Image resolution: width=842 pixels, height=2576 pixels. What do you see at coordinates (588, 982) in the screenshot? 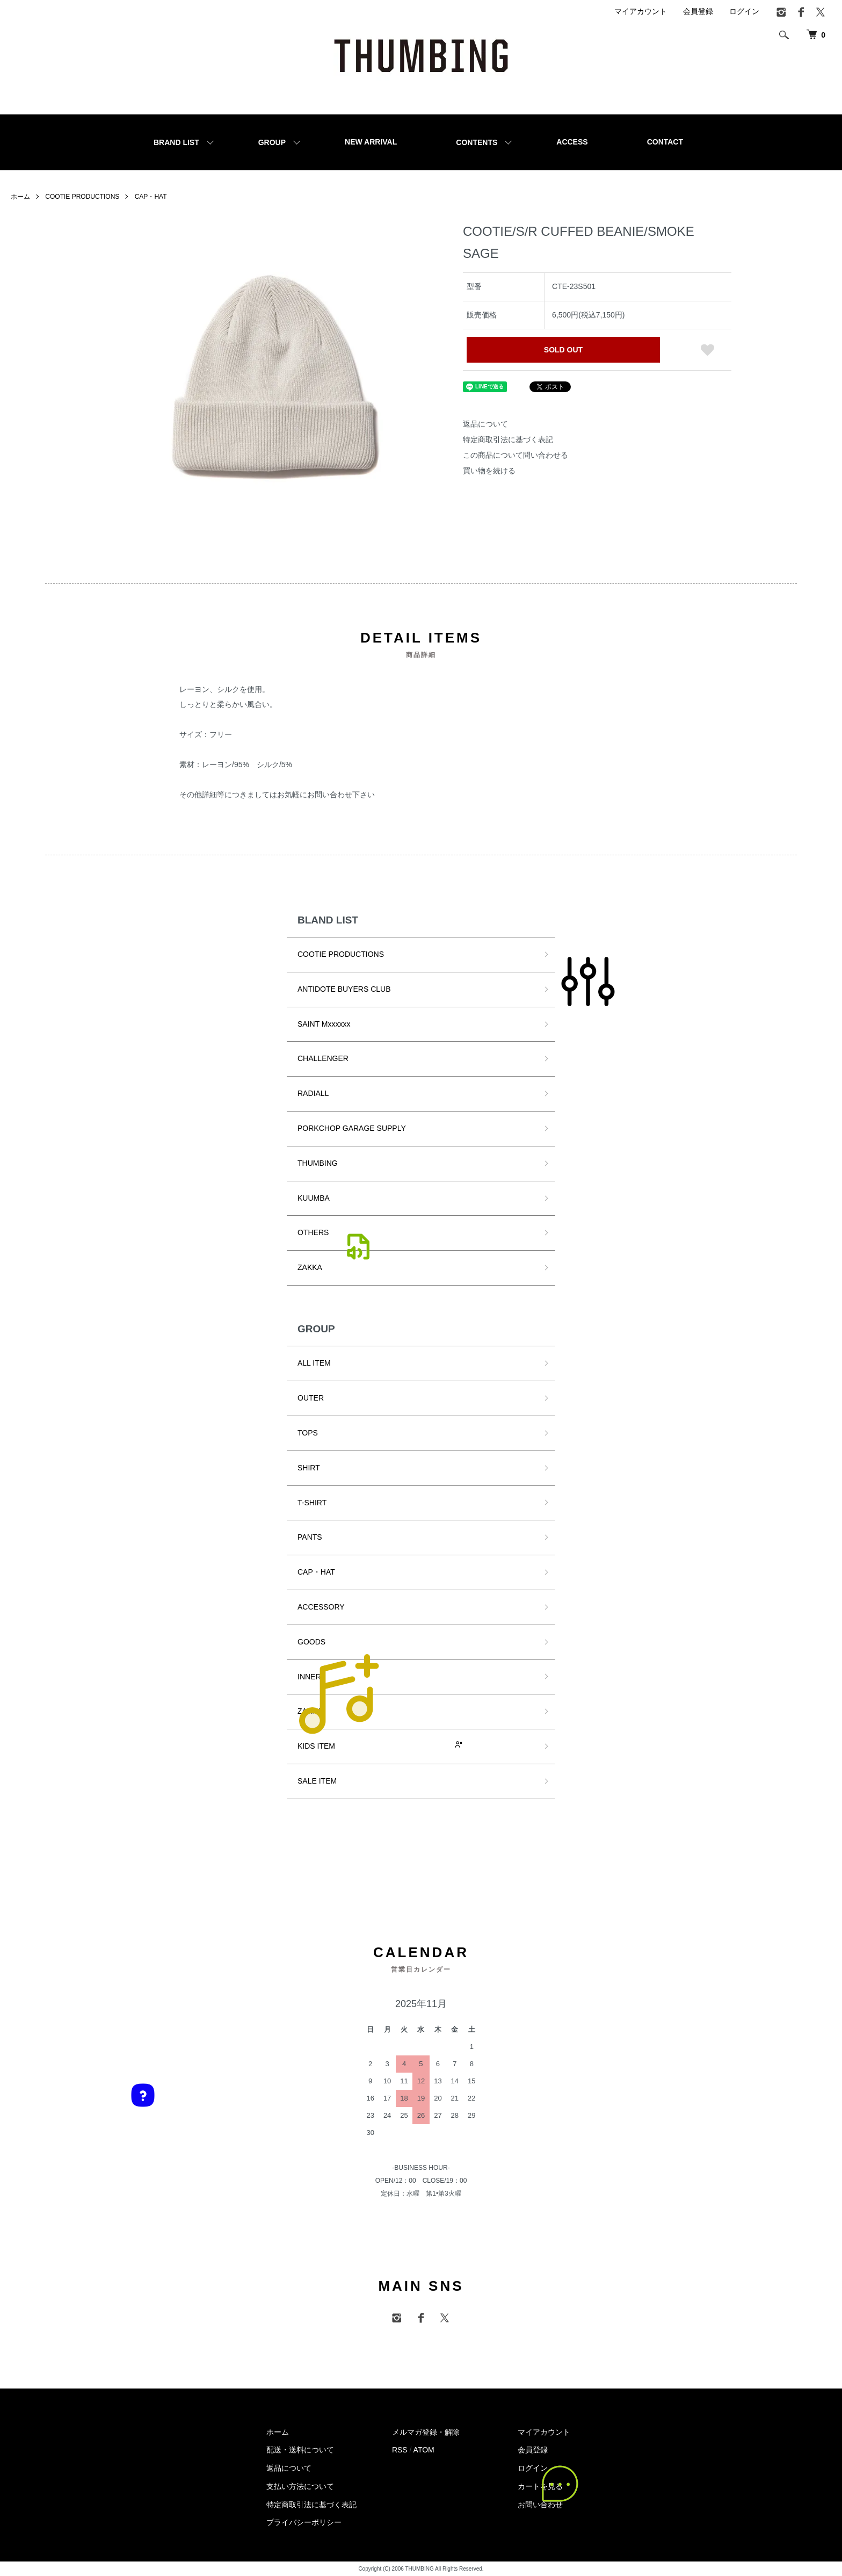
I see `adjust settings or preferences` at bounding box center [588, 982].